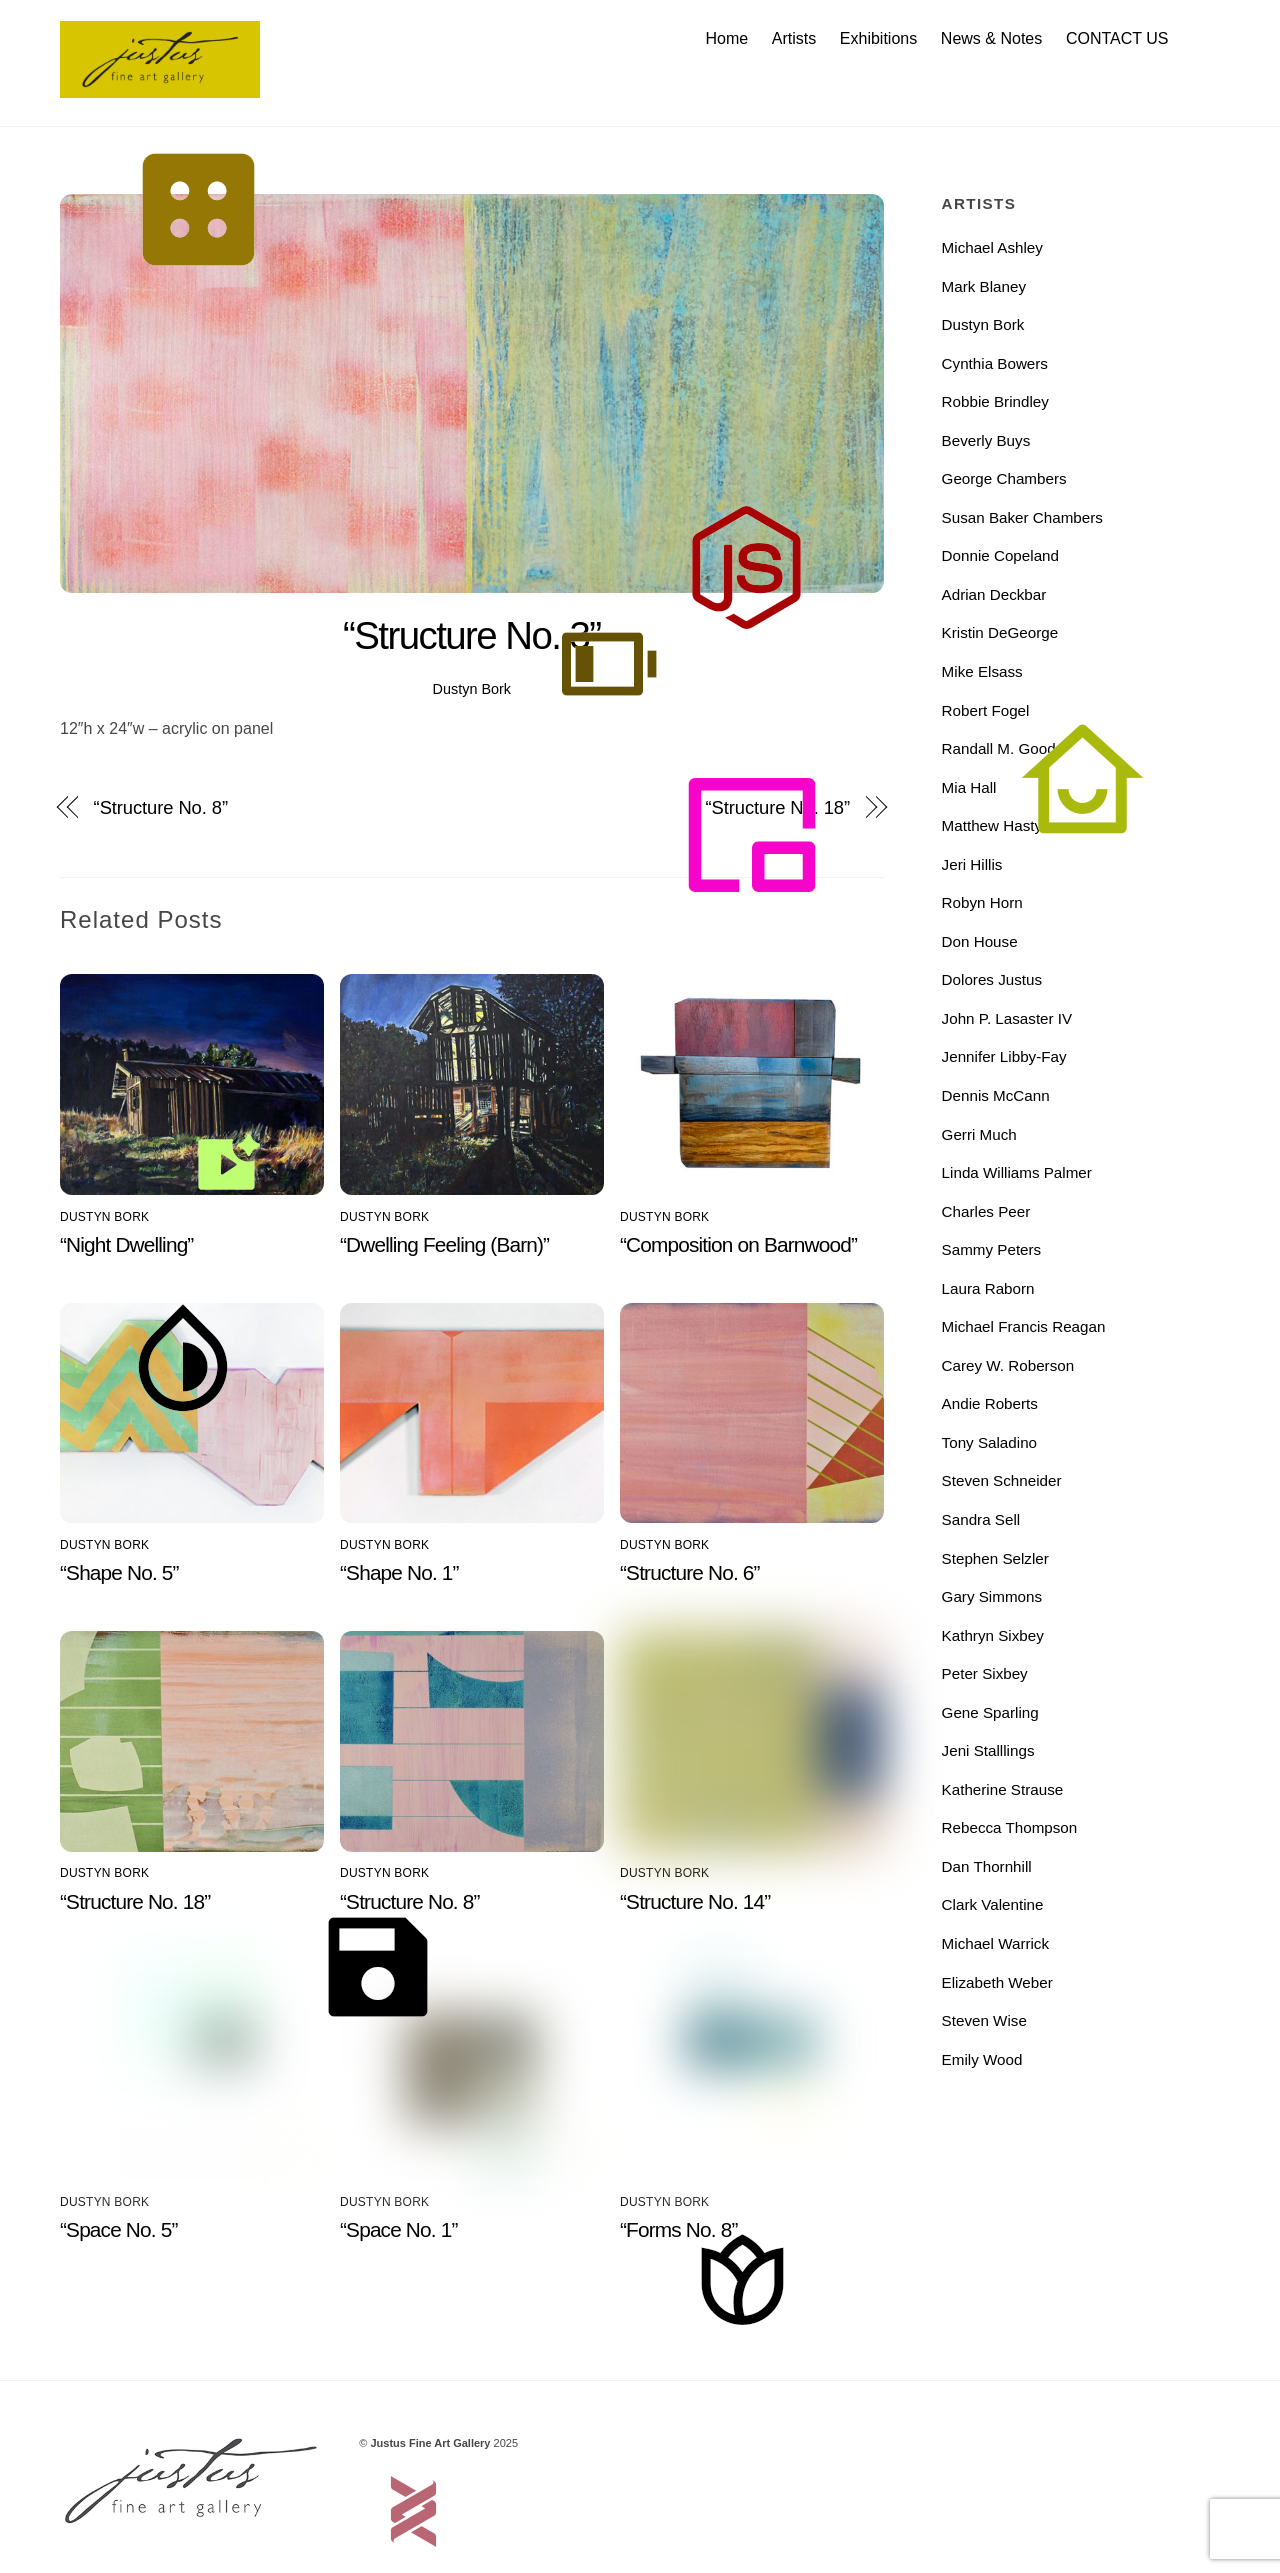  What do you see at coordinates (226, 1164) in the screenshot?
I see `access AI-powered video features` at bounding box center [226, 1164].